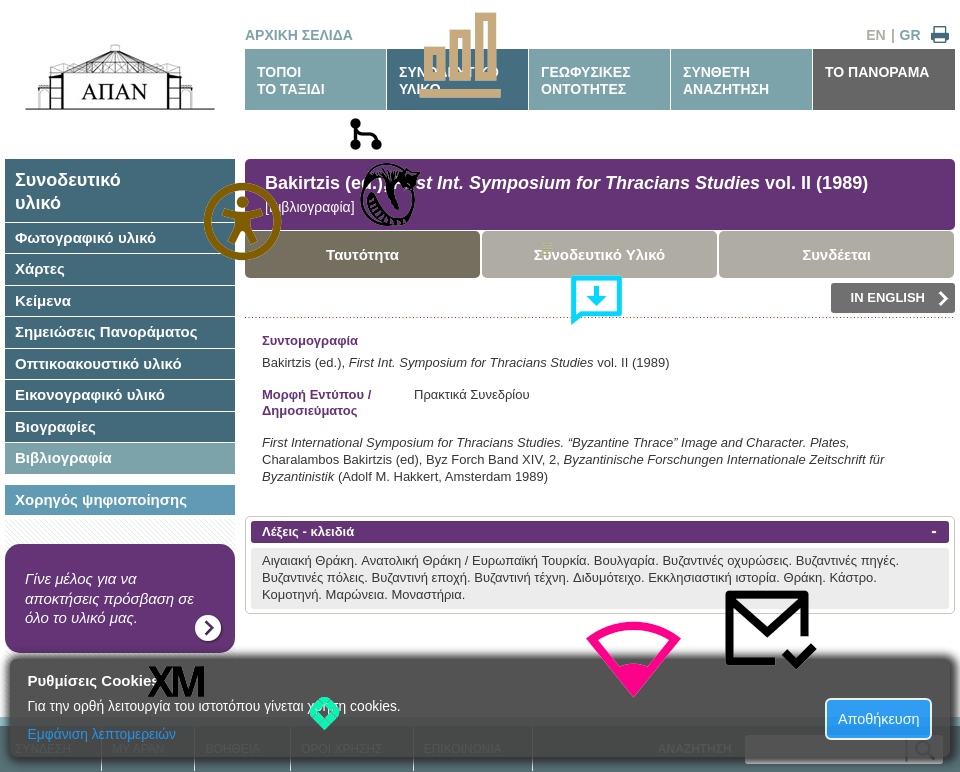 Image resolution: width=960 pixels, height=772 pixels. I want to click on indicates weak wifi signal strength, so click(633, 659).